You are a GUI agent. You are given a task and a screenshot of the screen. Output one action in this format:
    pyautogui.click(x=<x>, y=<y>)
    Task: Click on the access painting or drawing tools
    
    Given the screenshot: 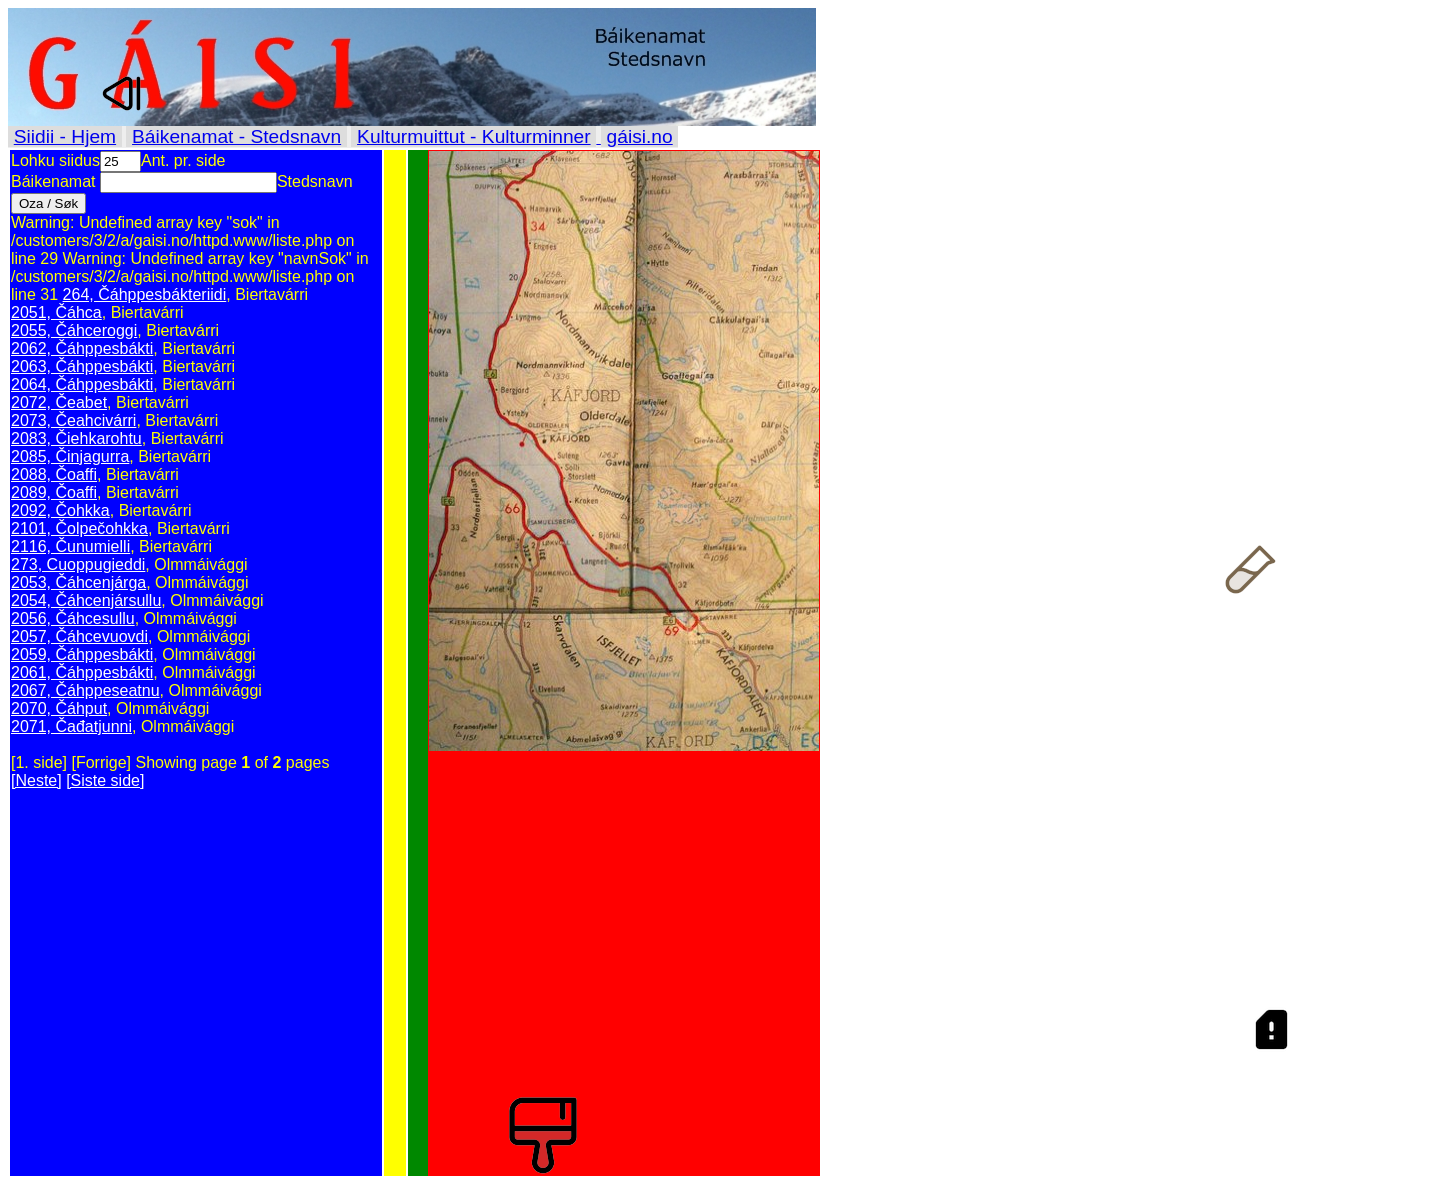 What is the action you would take?
    pyautogui.click(x=543, y=1134)
    